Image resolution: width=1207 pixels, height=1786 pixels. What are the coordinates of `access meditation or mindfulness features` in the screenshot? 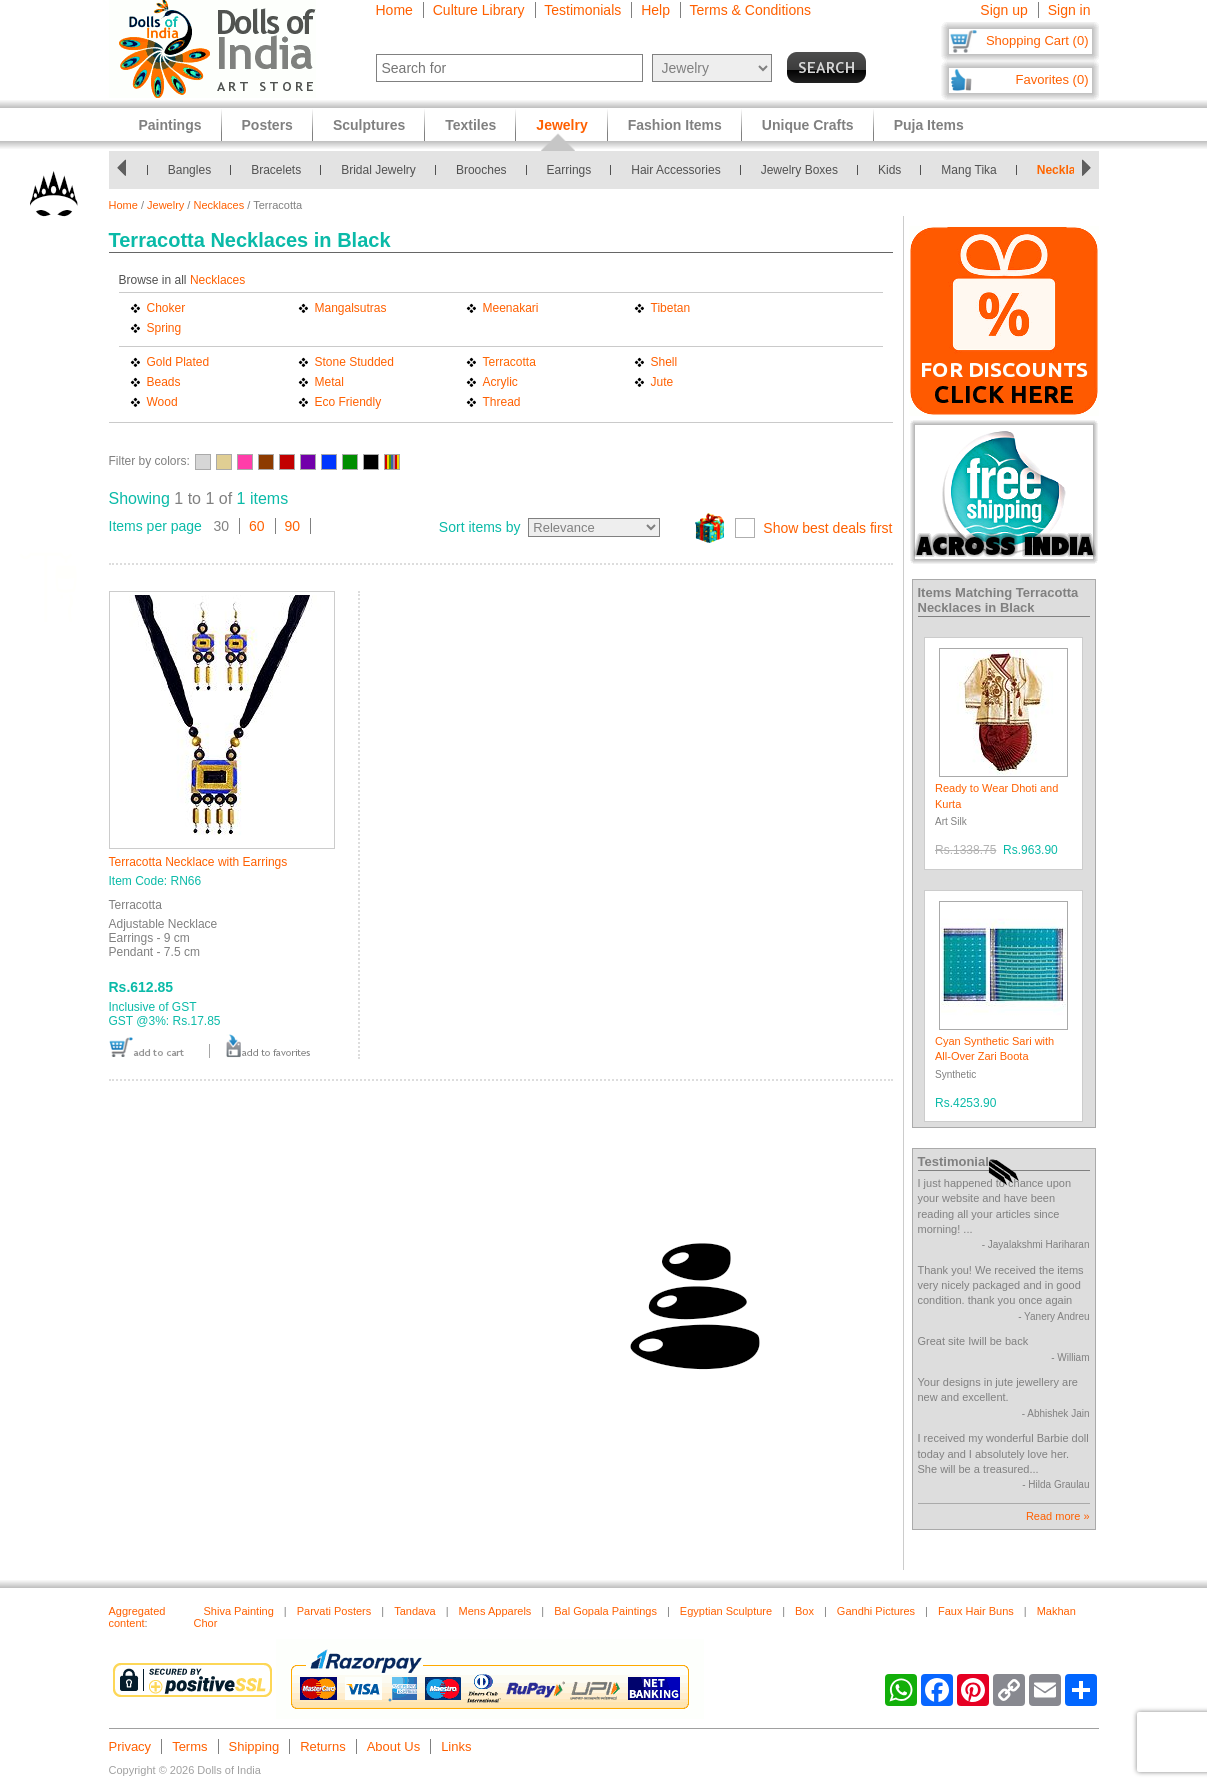 It's located at (695, 1291).